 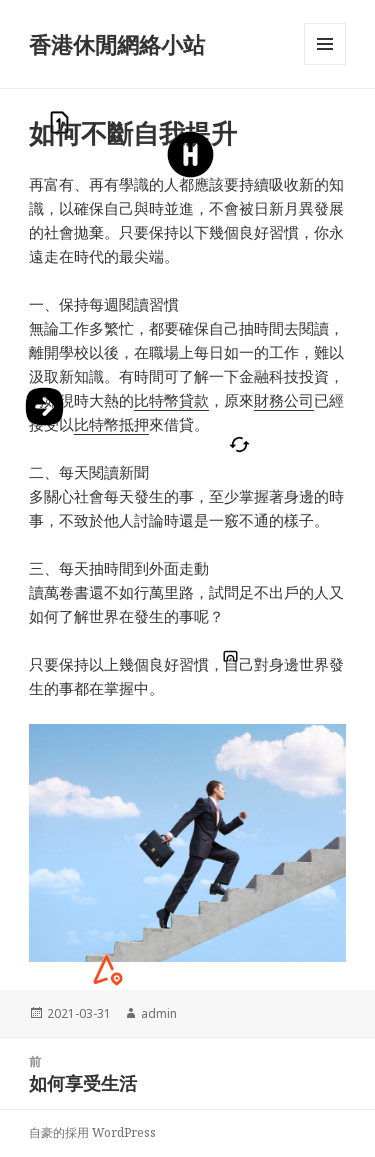 I want to click on proceed to the next step, so click(x=44, y=406).